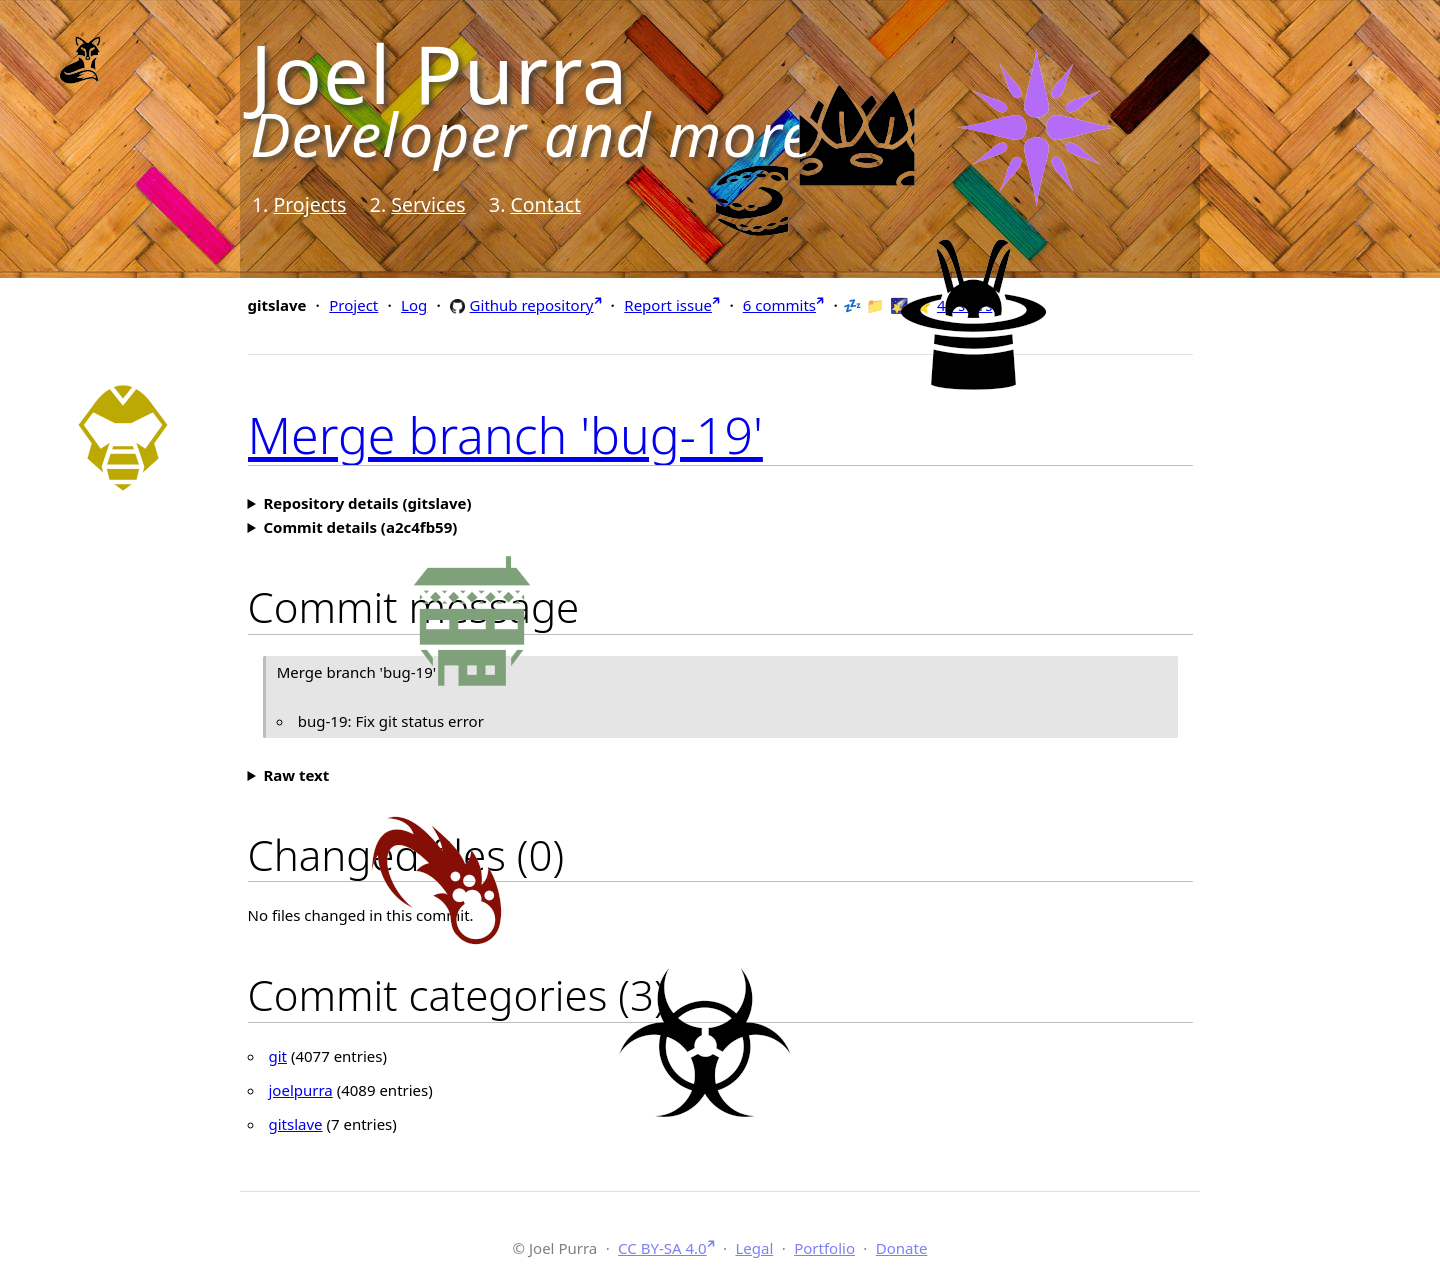 This screenshot has width=1440, height=1278. Describe the element at coordinates (472, 620) in the screenshot. I see `access building or fortress in game` at that location.